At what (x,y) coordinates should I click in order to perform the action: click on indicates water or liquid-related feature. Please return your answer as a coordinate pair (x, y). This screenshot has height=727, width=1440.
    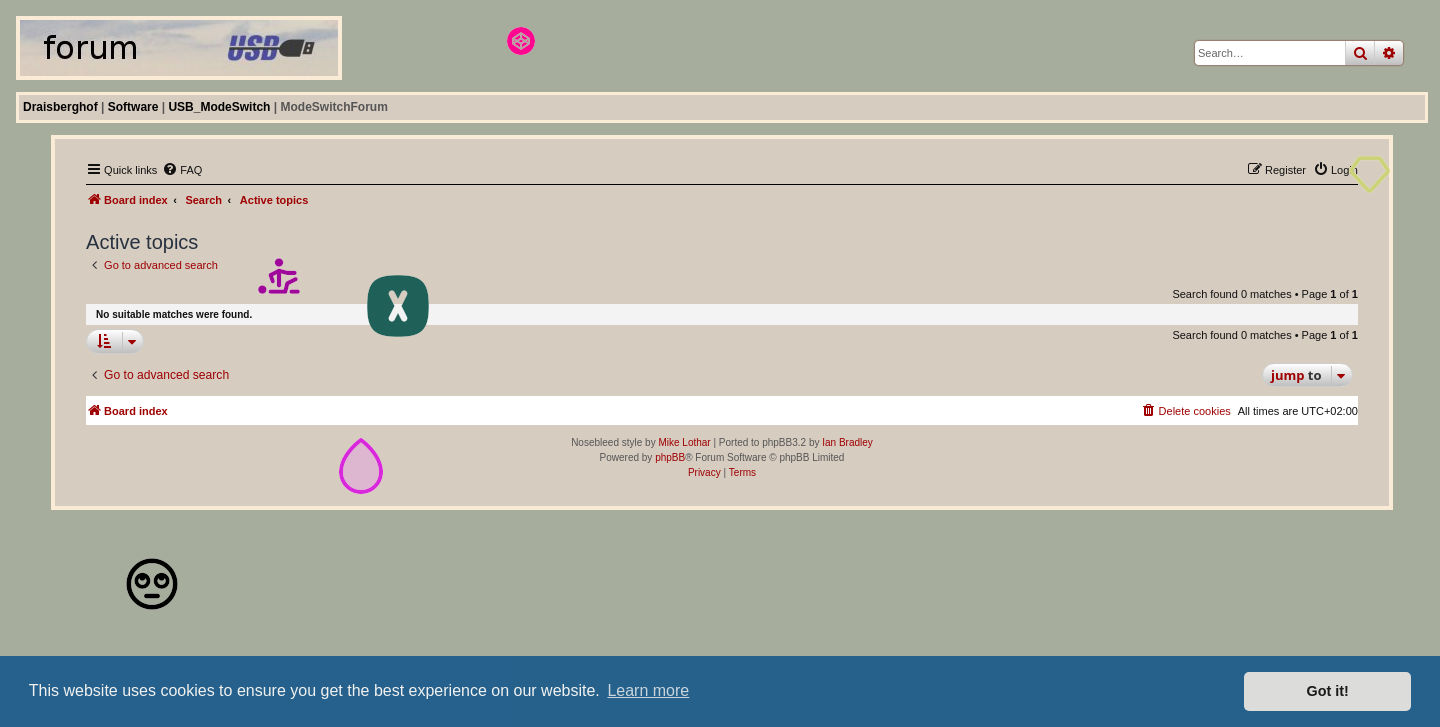
    Looking at the image, I should click on (361, 468).